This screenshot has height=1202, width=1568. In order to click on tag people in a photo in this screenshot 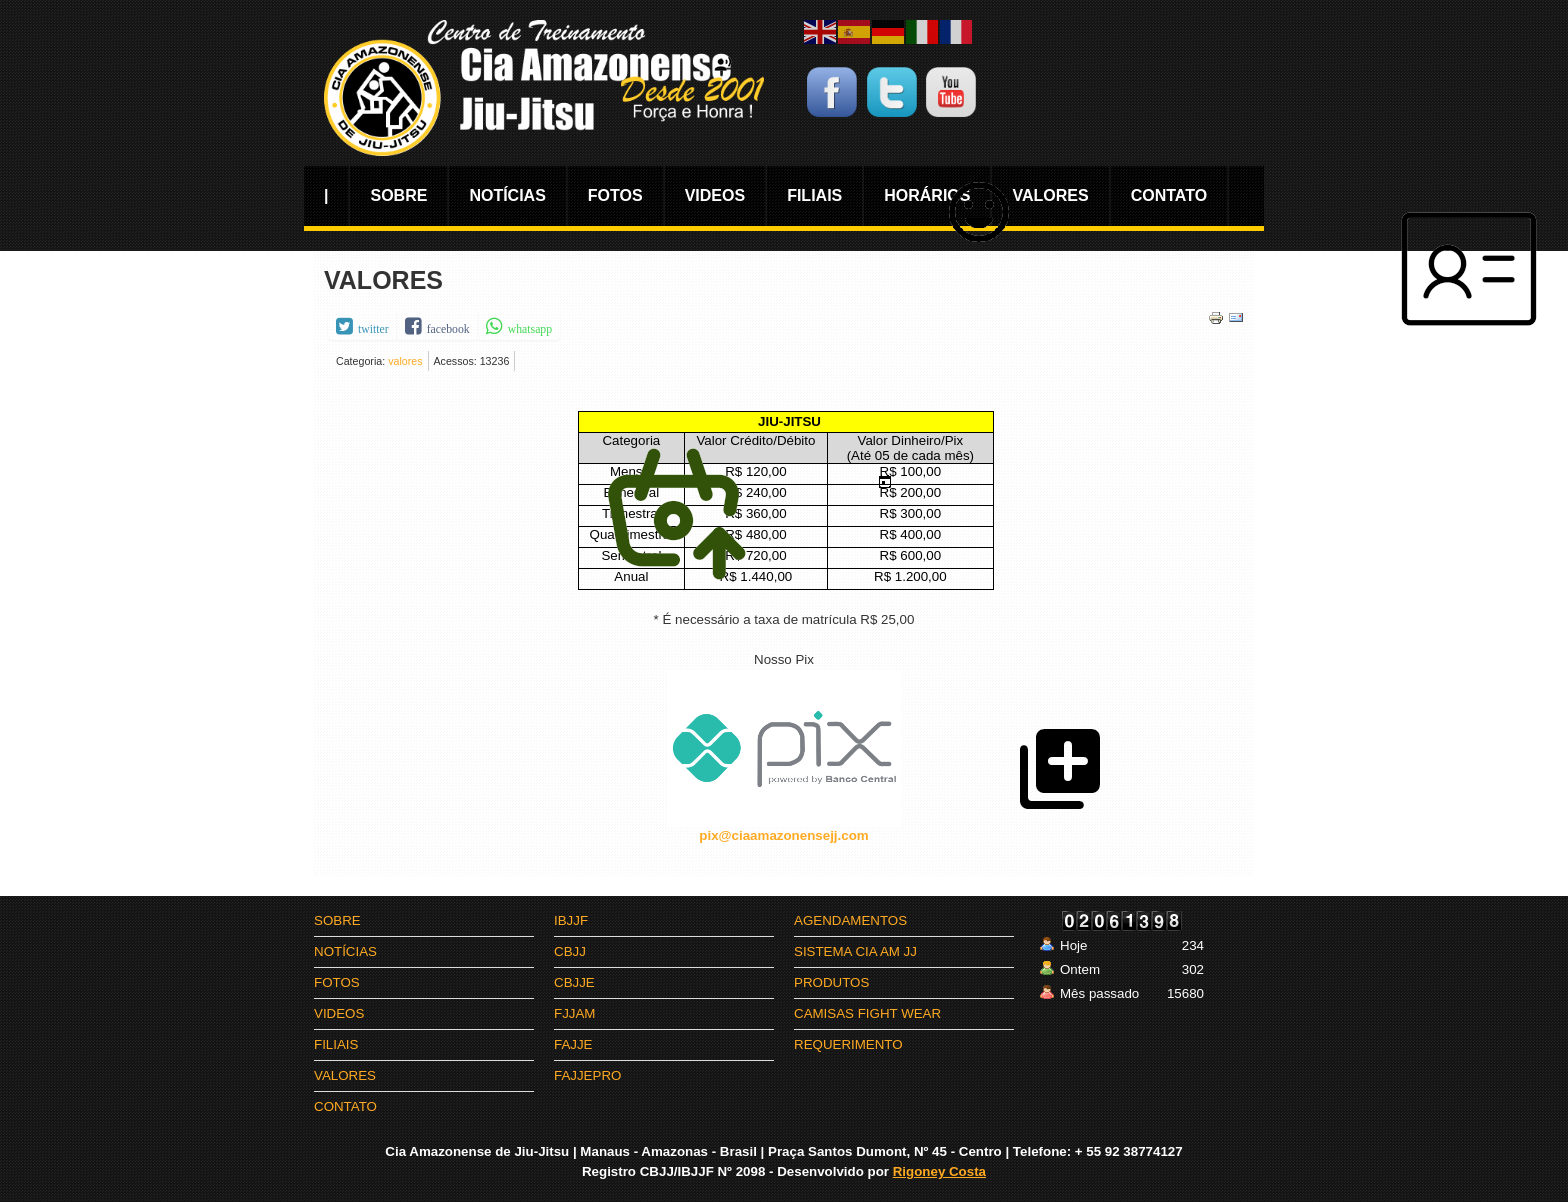, I will do `click(979, 212)`.